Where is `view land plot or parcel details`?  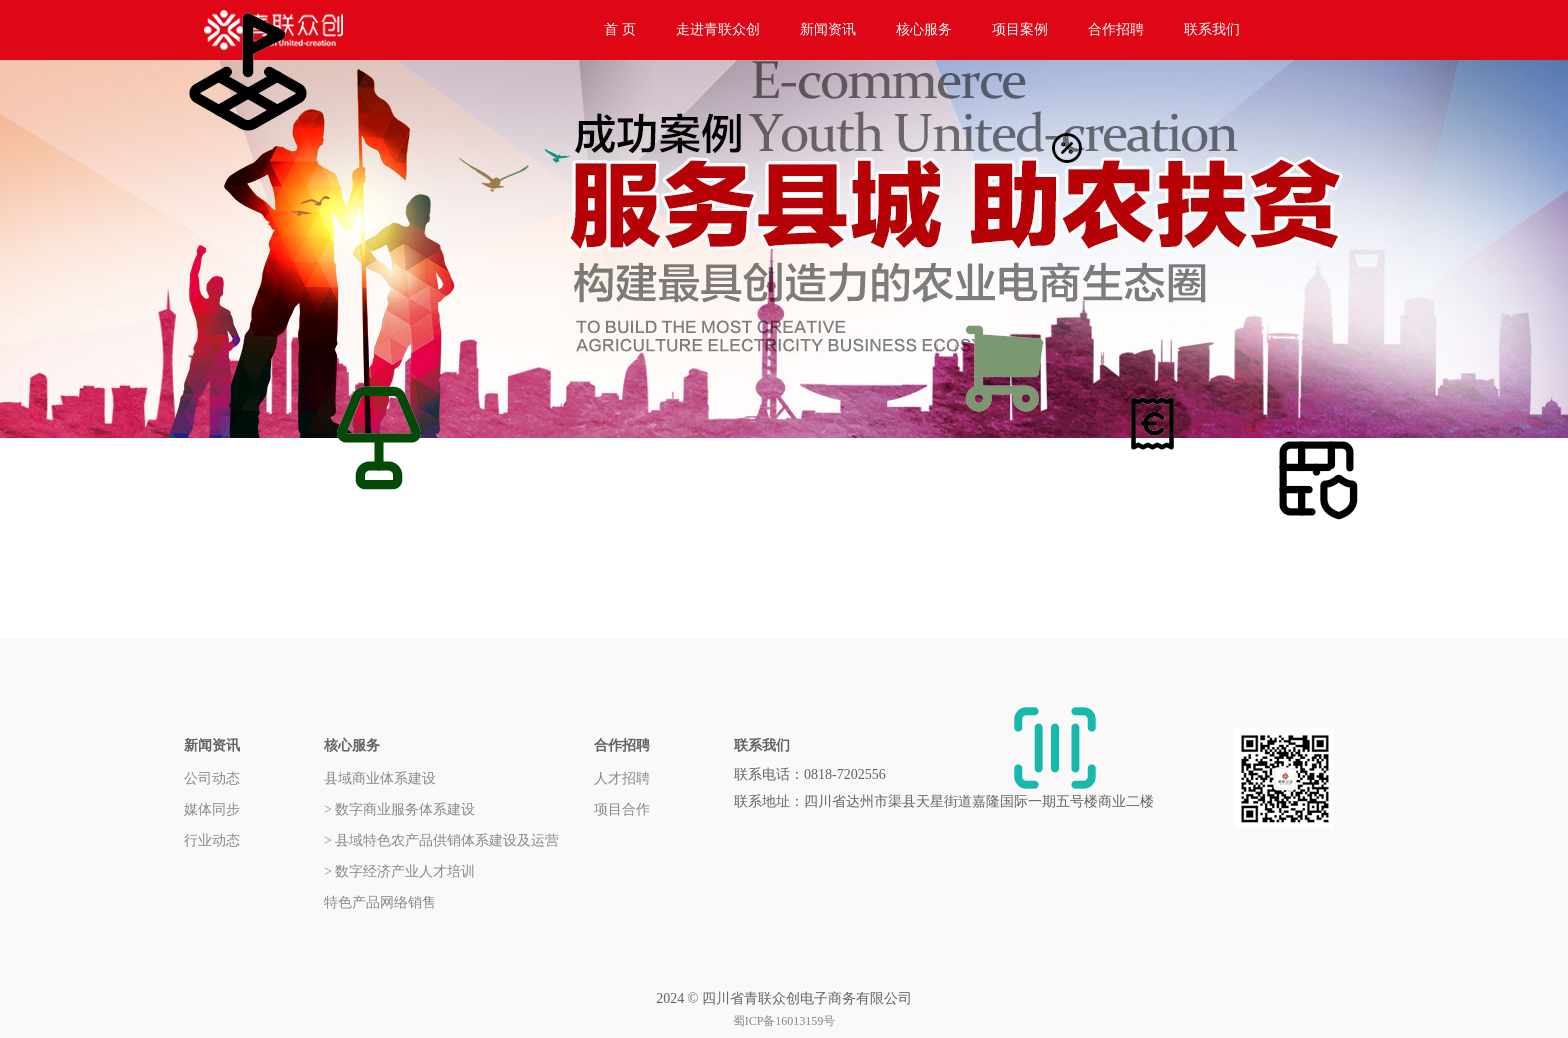 view land plot or parcel details is located at coordinates (248, 72).